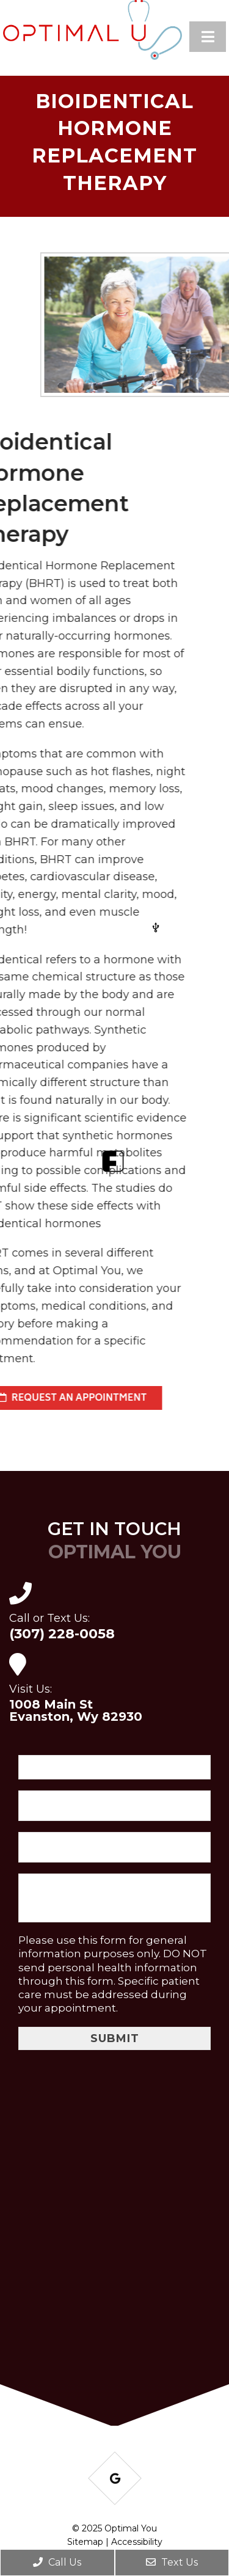 This screenshot has height=2576, width=229. I want to click on connect a USB device, so click(156, 927).